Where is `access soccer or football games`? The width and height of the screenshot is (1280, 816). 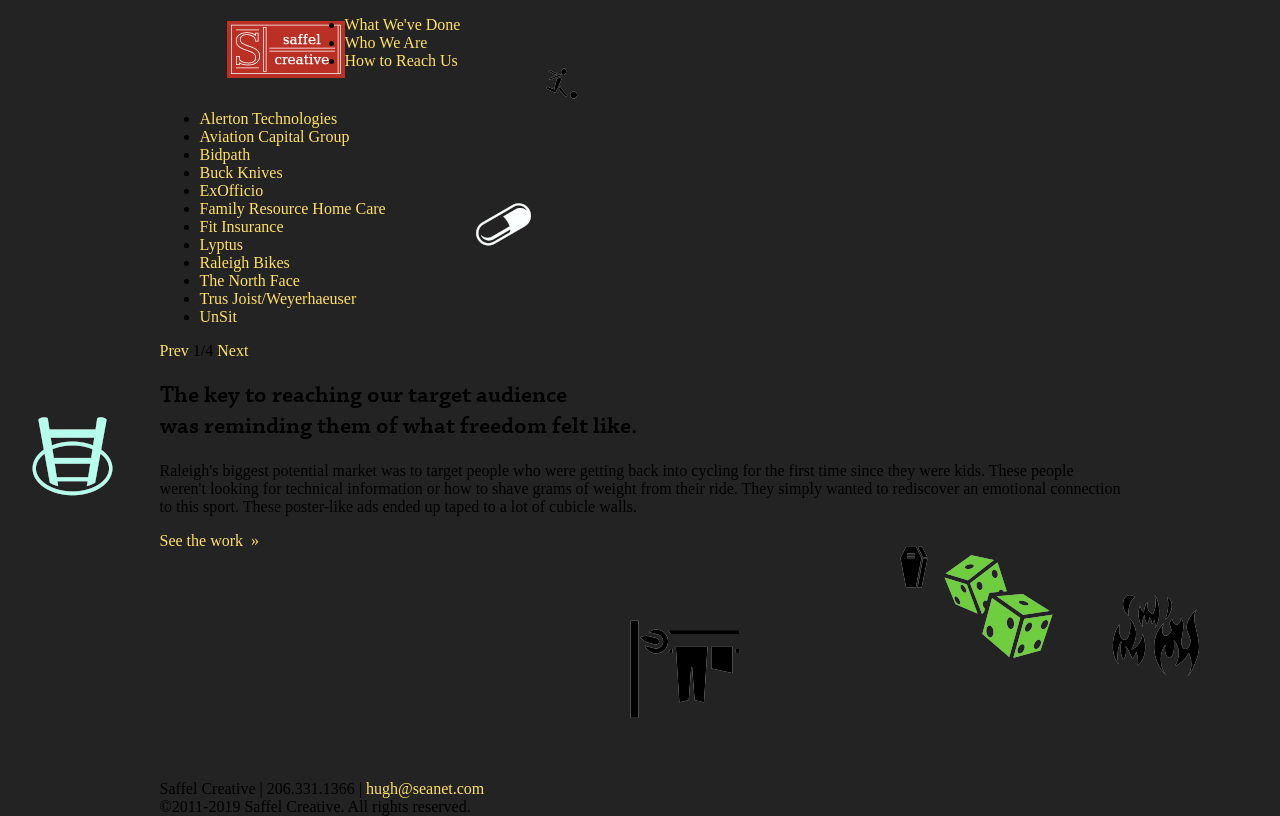
access soccer or football games is located at coordinates (561, 83).